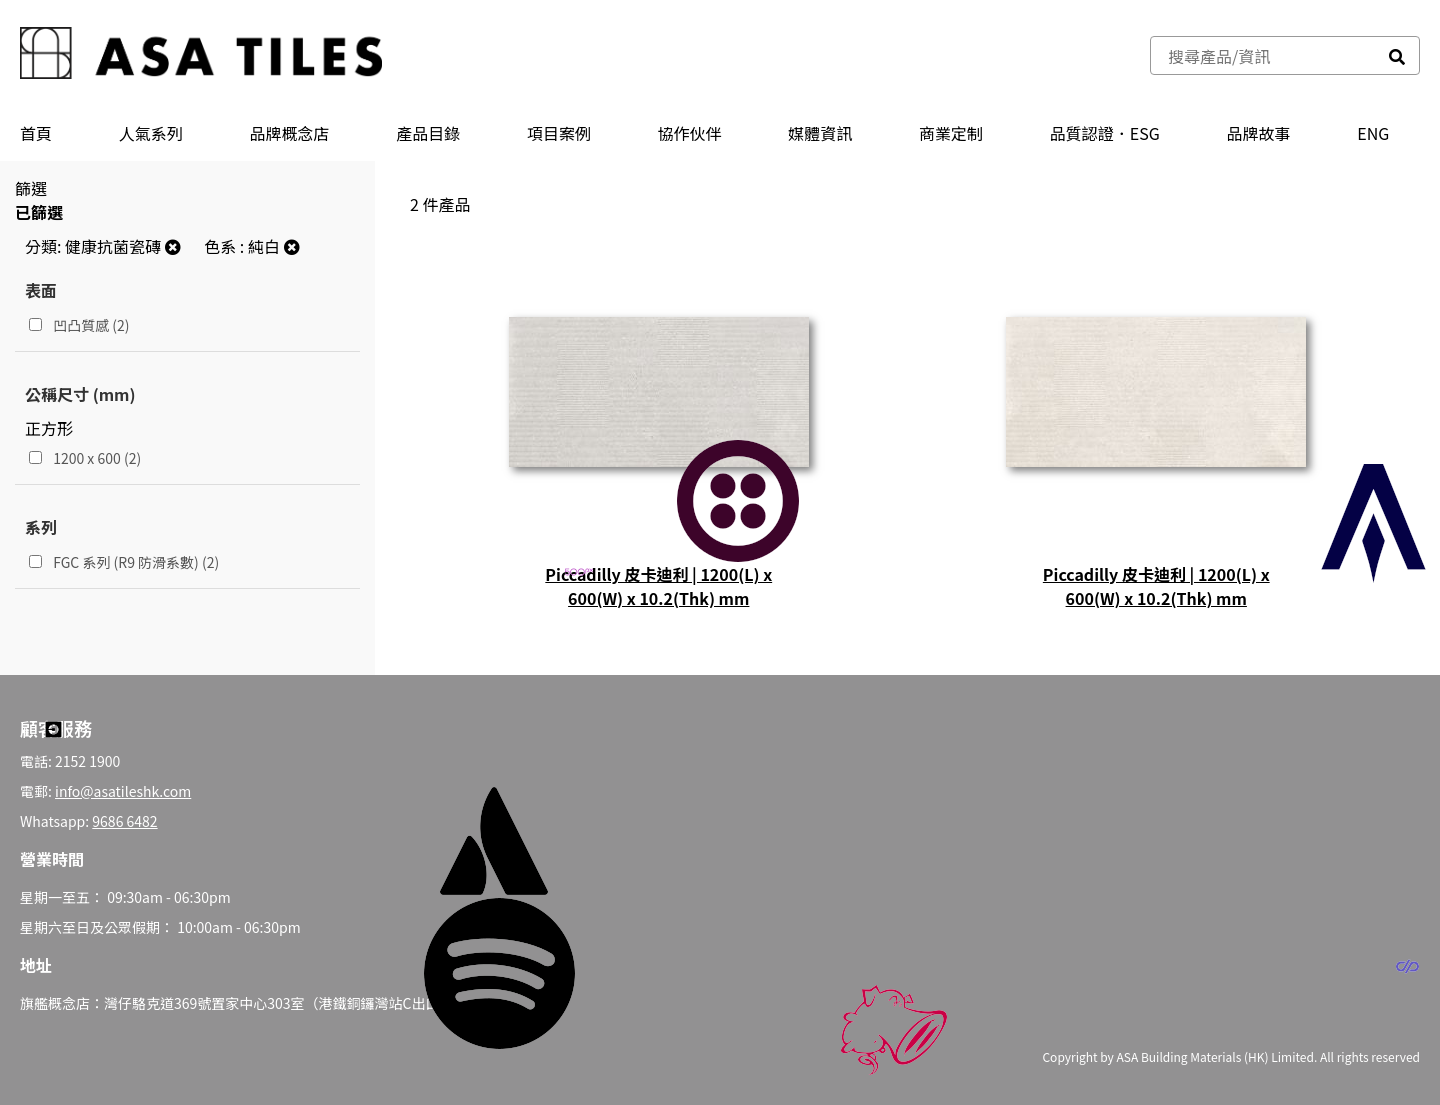 This screenshot has height=1105, width=1440. I want to click on open the 500px photography platform, so click(579, 572).